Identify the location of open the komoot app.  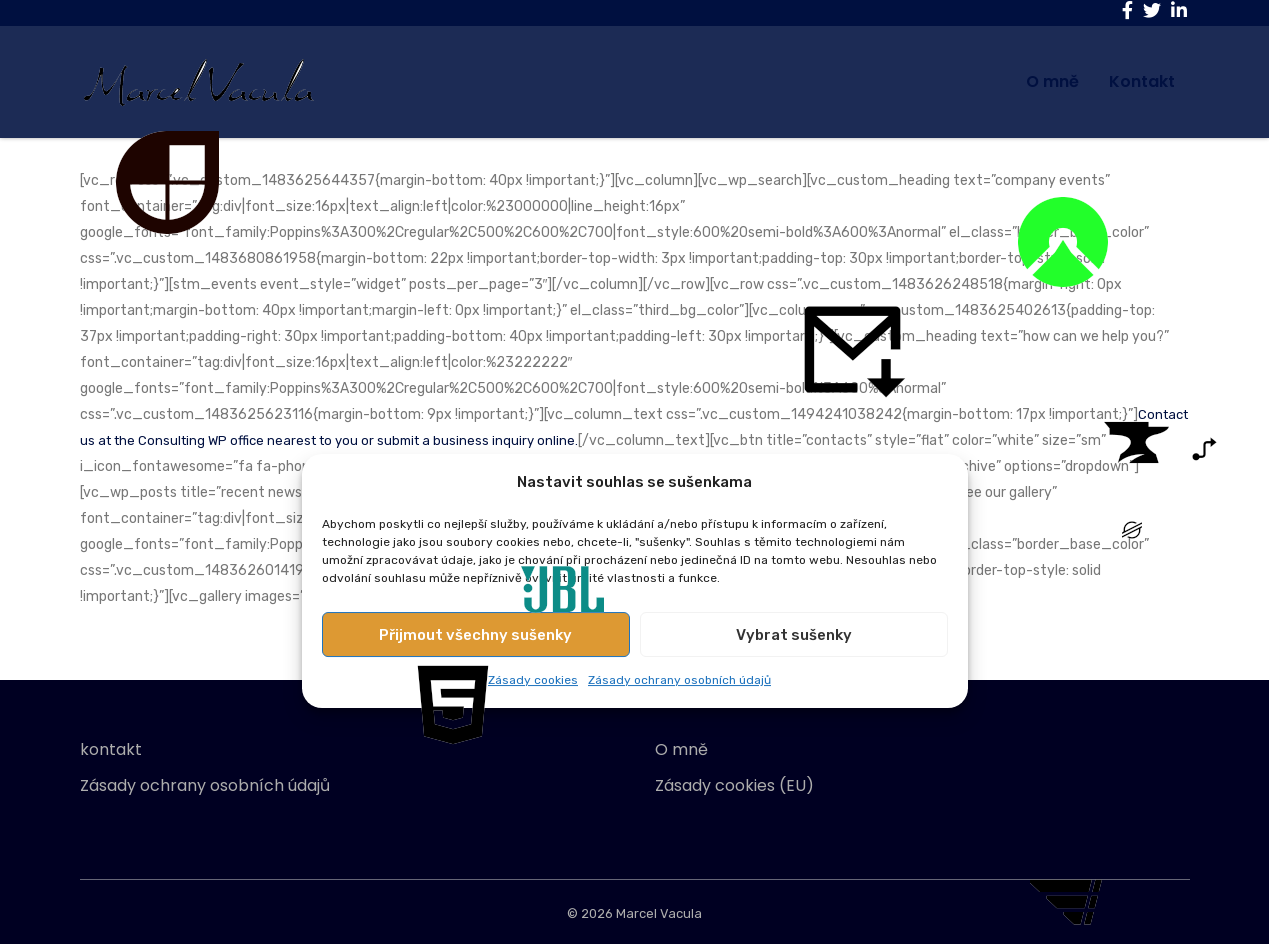
(1063, 242).